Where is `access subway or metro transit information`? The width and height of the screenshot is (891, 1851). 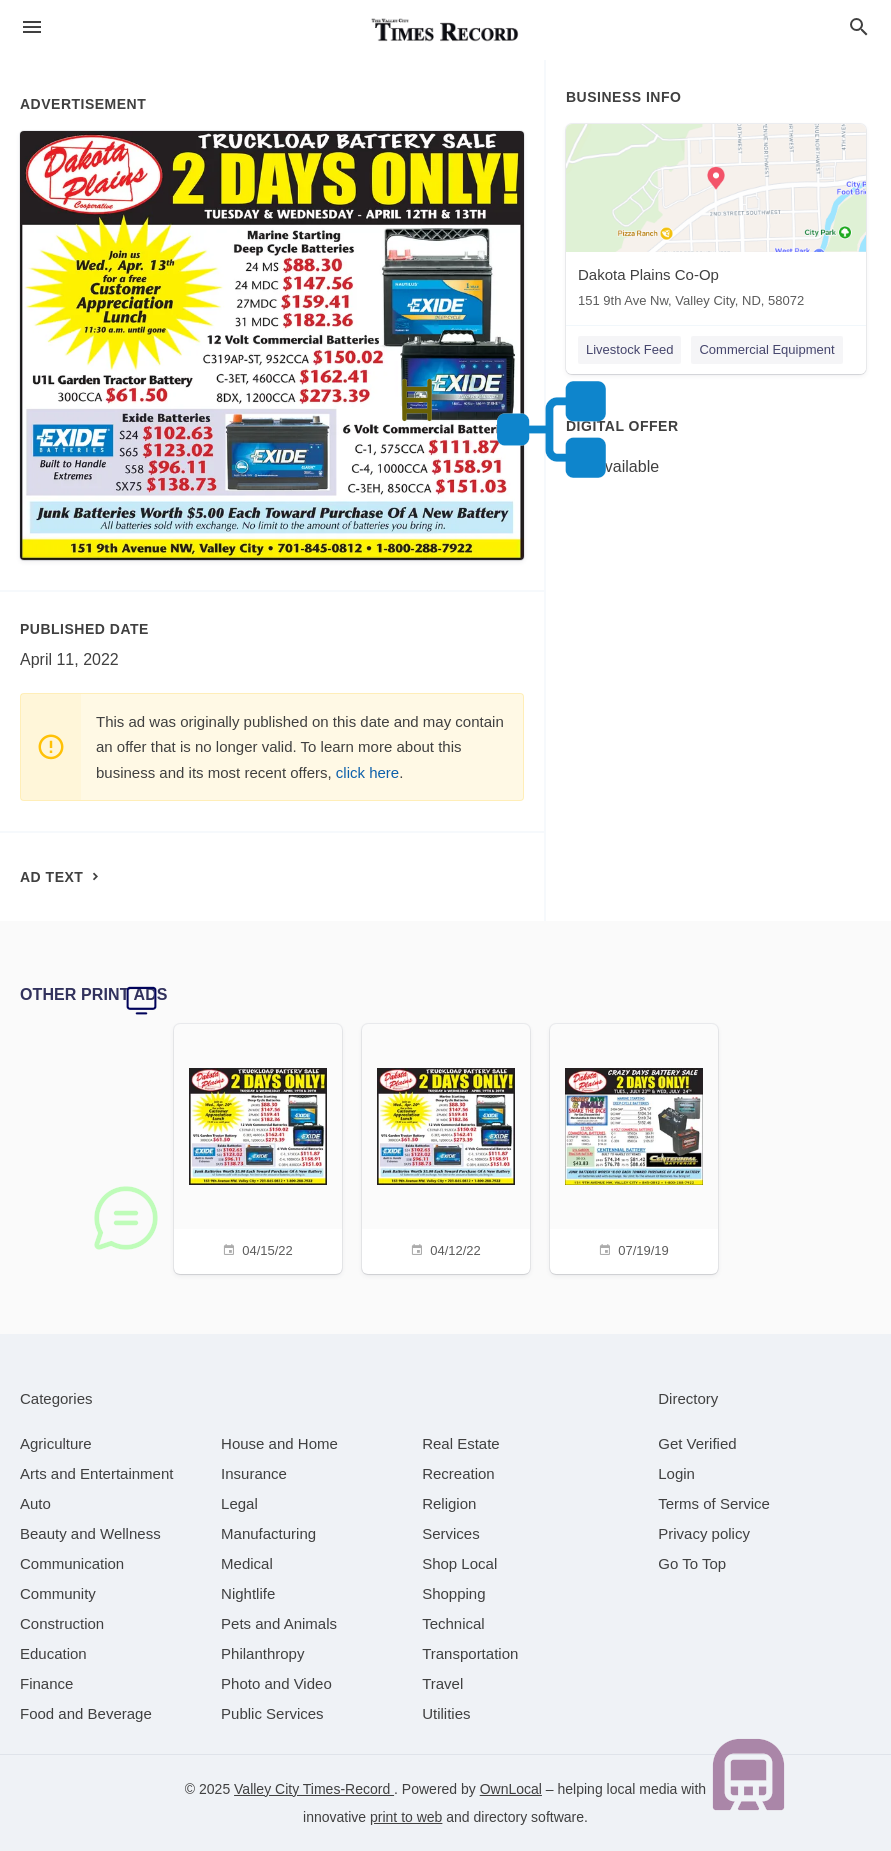 access subway or metro transit information is located at coordinates (748, 1777).